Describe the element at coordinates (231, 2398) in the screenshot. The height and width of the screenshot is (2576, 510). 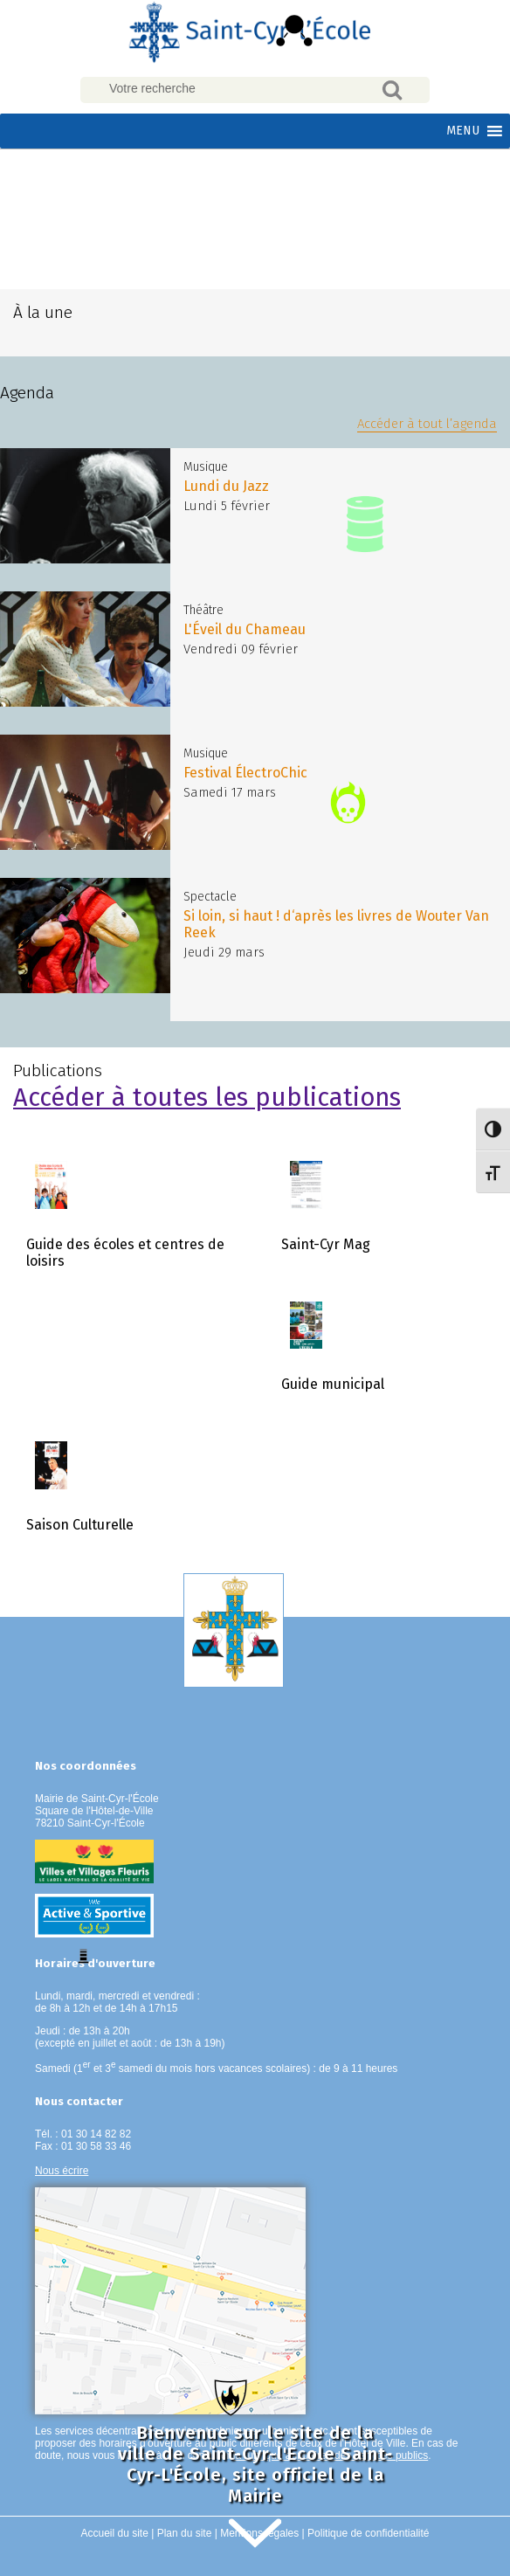
I see `activate fire protection or resistance` at that location.